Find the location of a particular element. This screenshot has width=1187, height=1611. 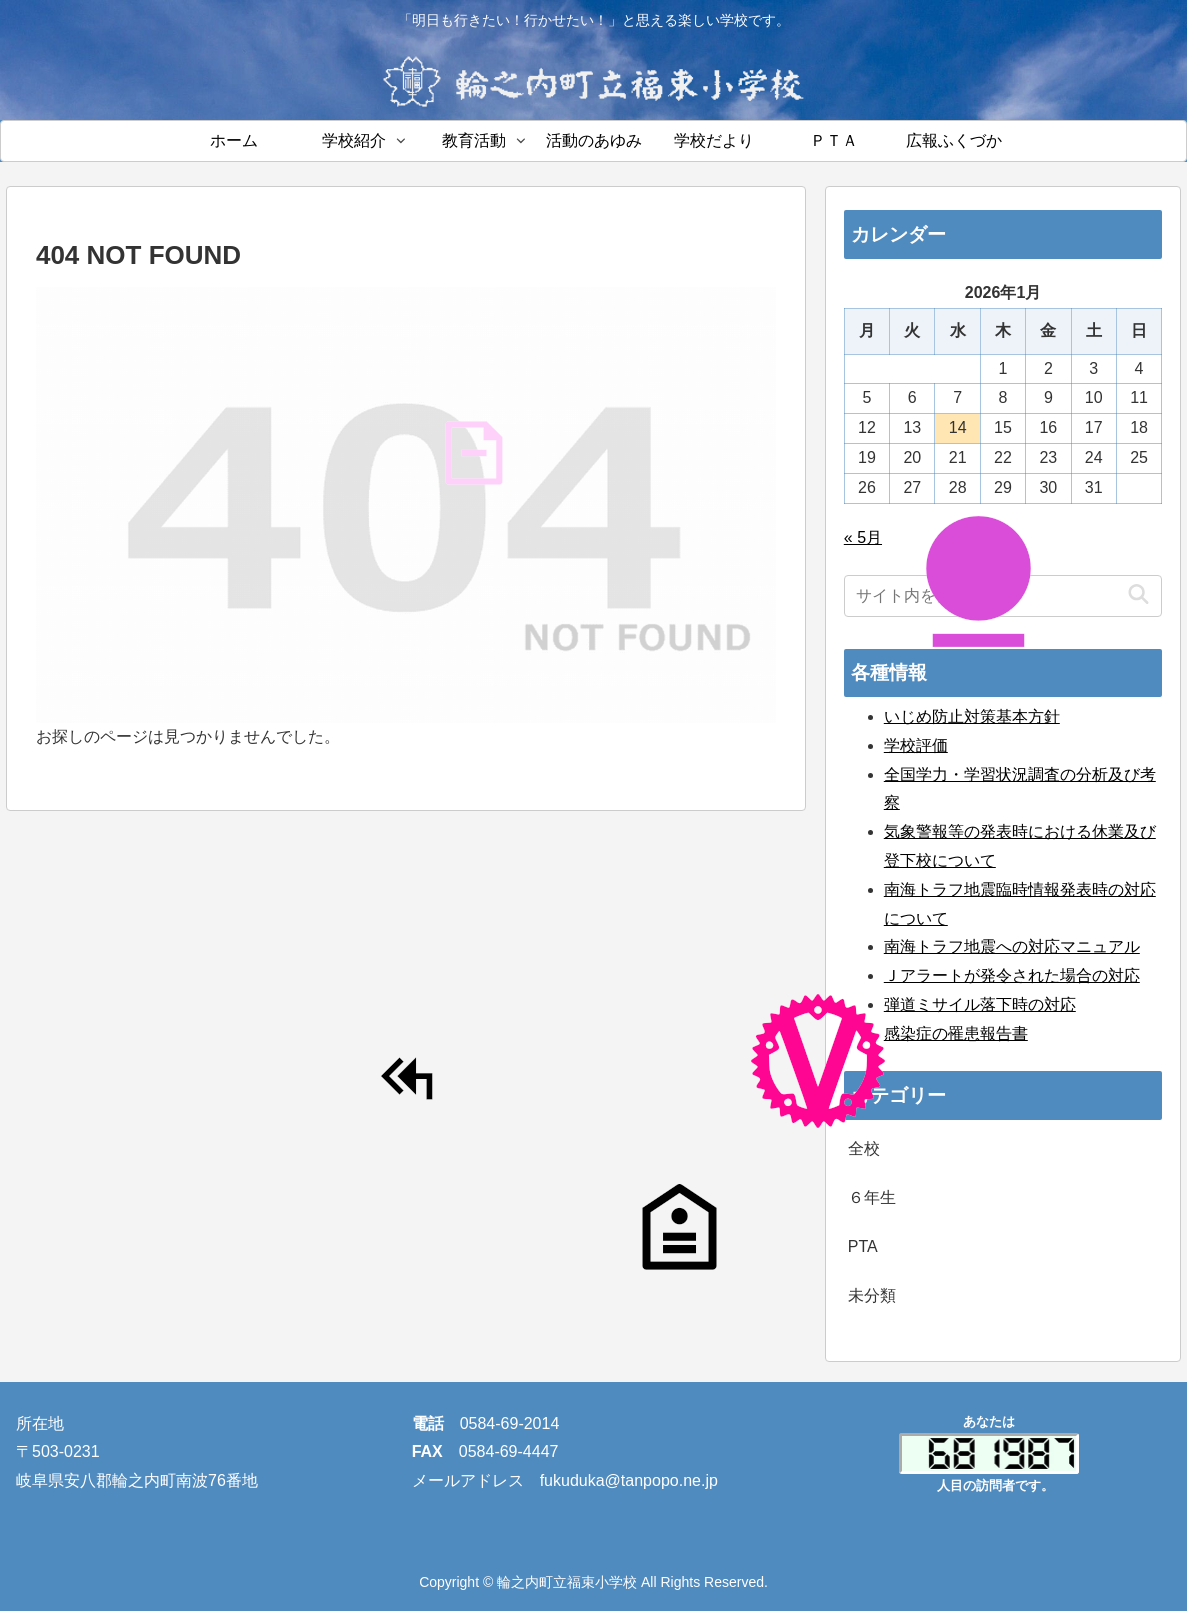

reply all to a message or email is located at coordinates (409, 1079).